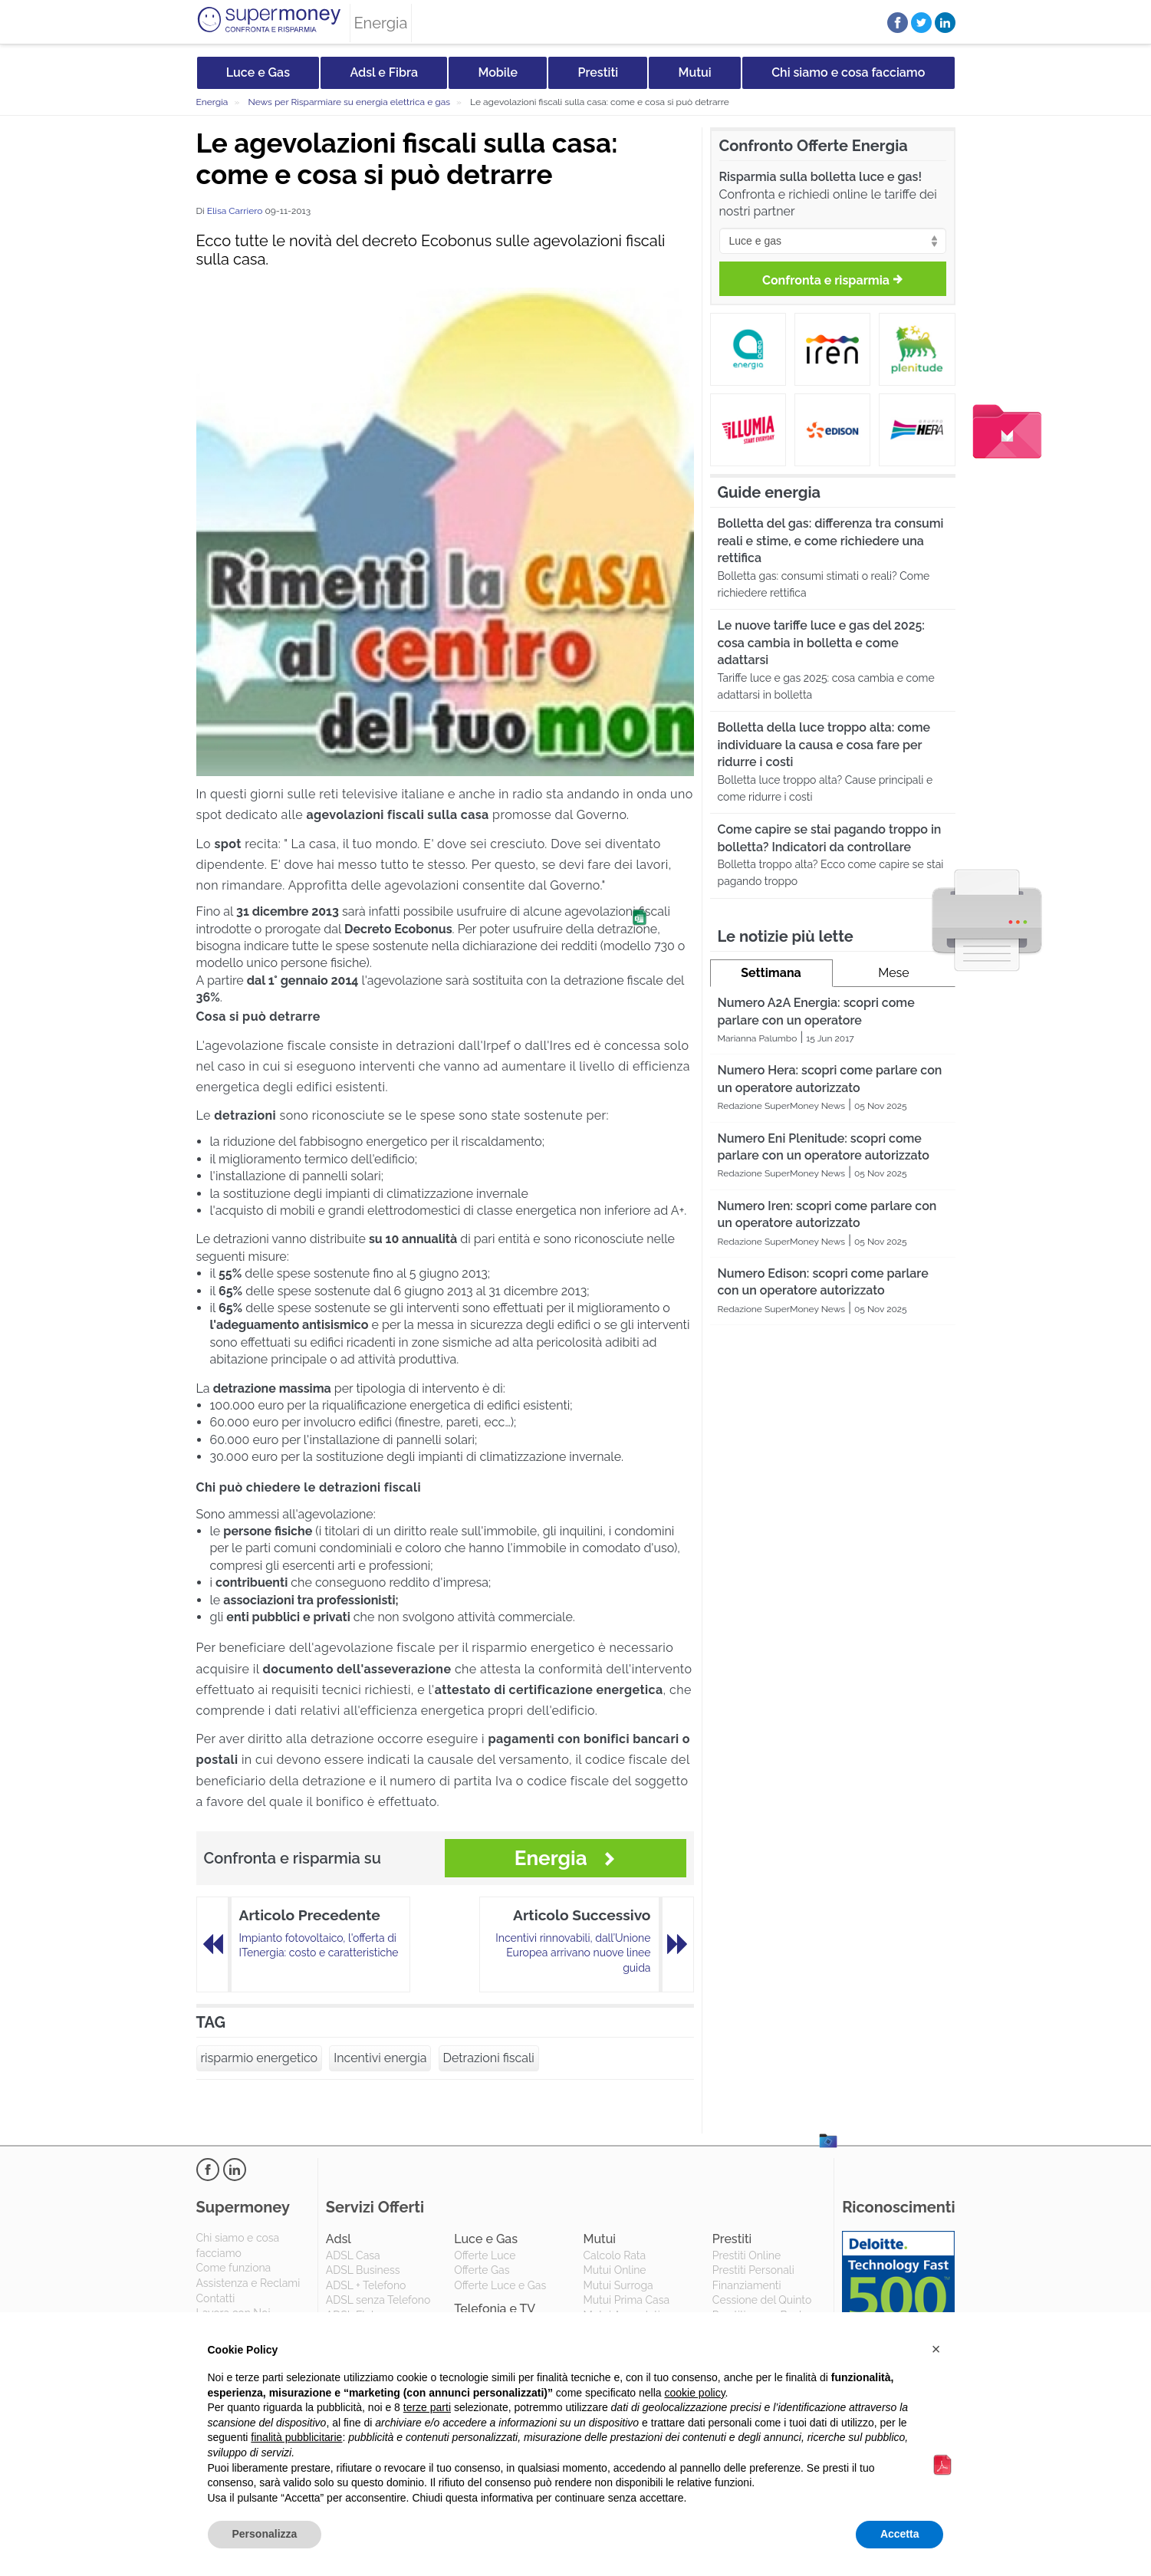 The width and height of the screenshot is (1151, 2576). What do you see at coordinates (942, 2465) in the screenshot?
I see `open a PDF document` at bounding box center [942, 2465].